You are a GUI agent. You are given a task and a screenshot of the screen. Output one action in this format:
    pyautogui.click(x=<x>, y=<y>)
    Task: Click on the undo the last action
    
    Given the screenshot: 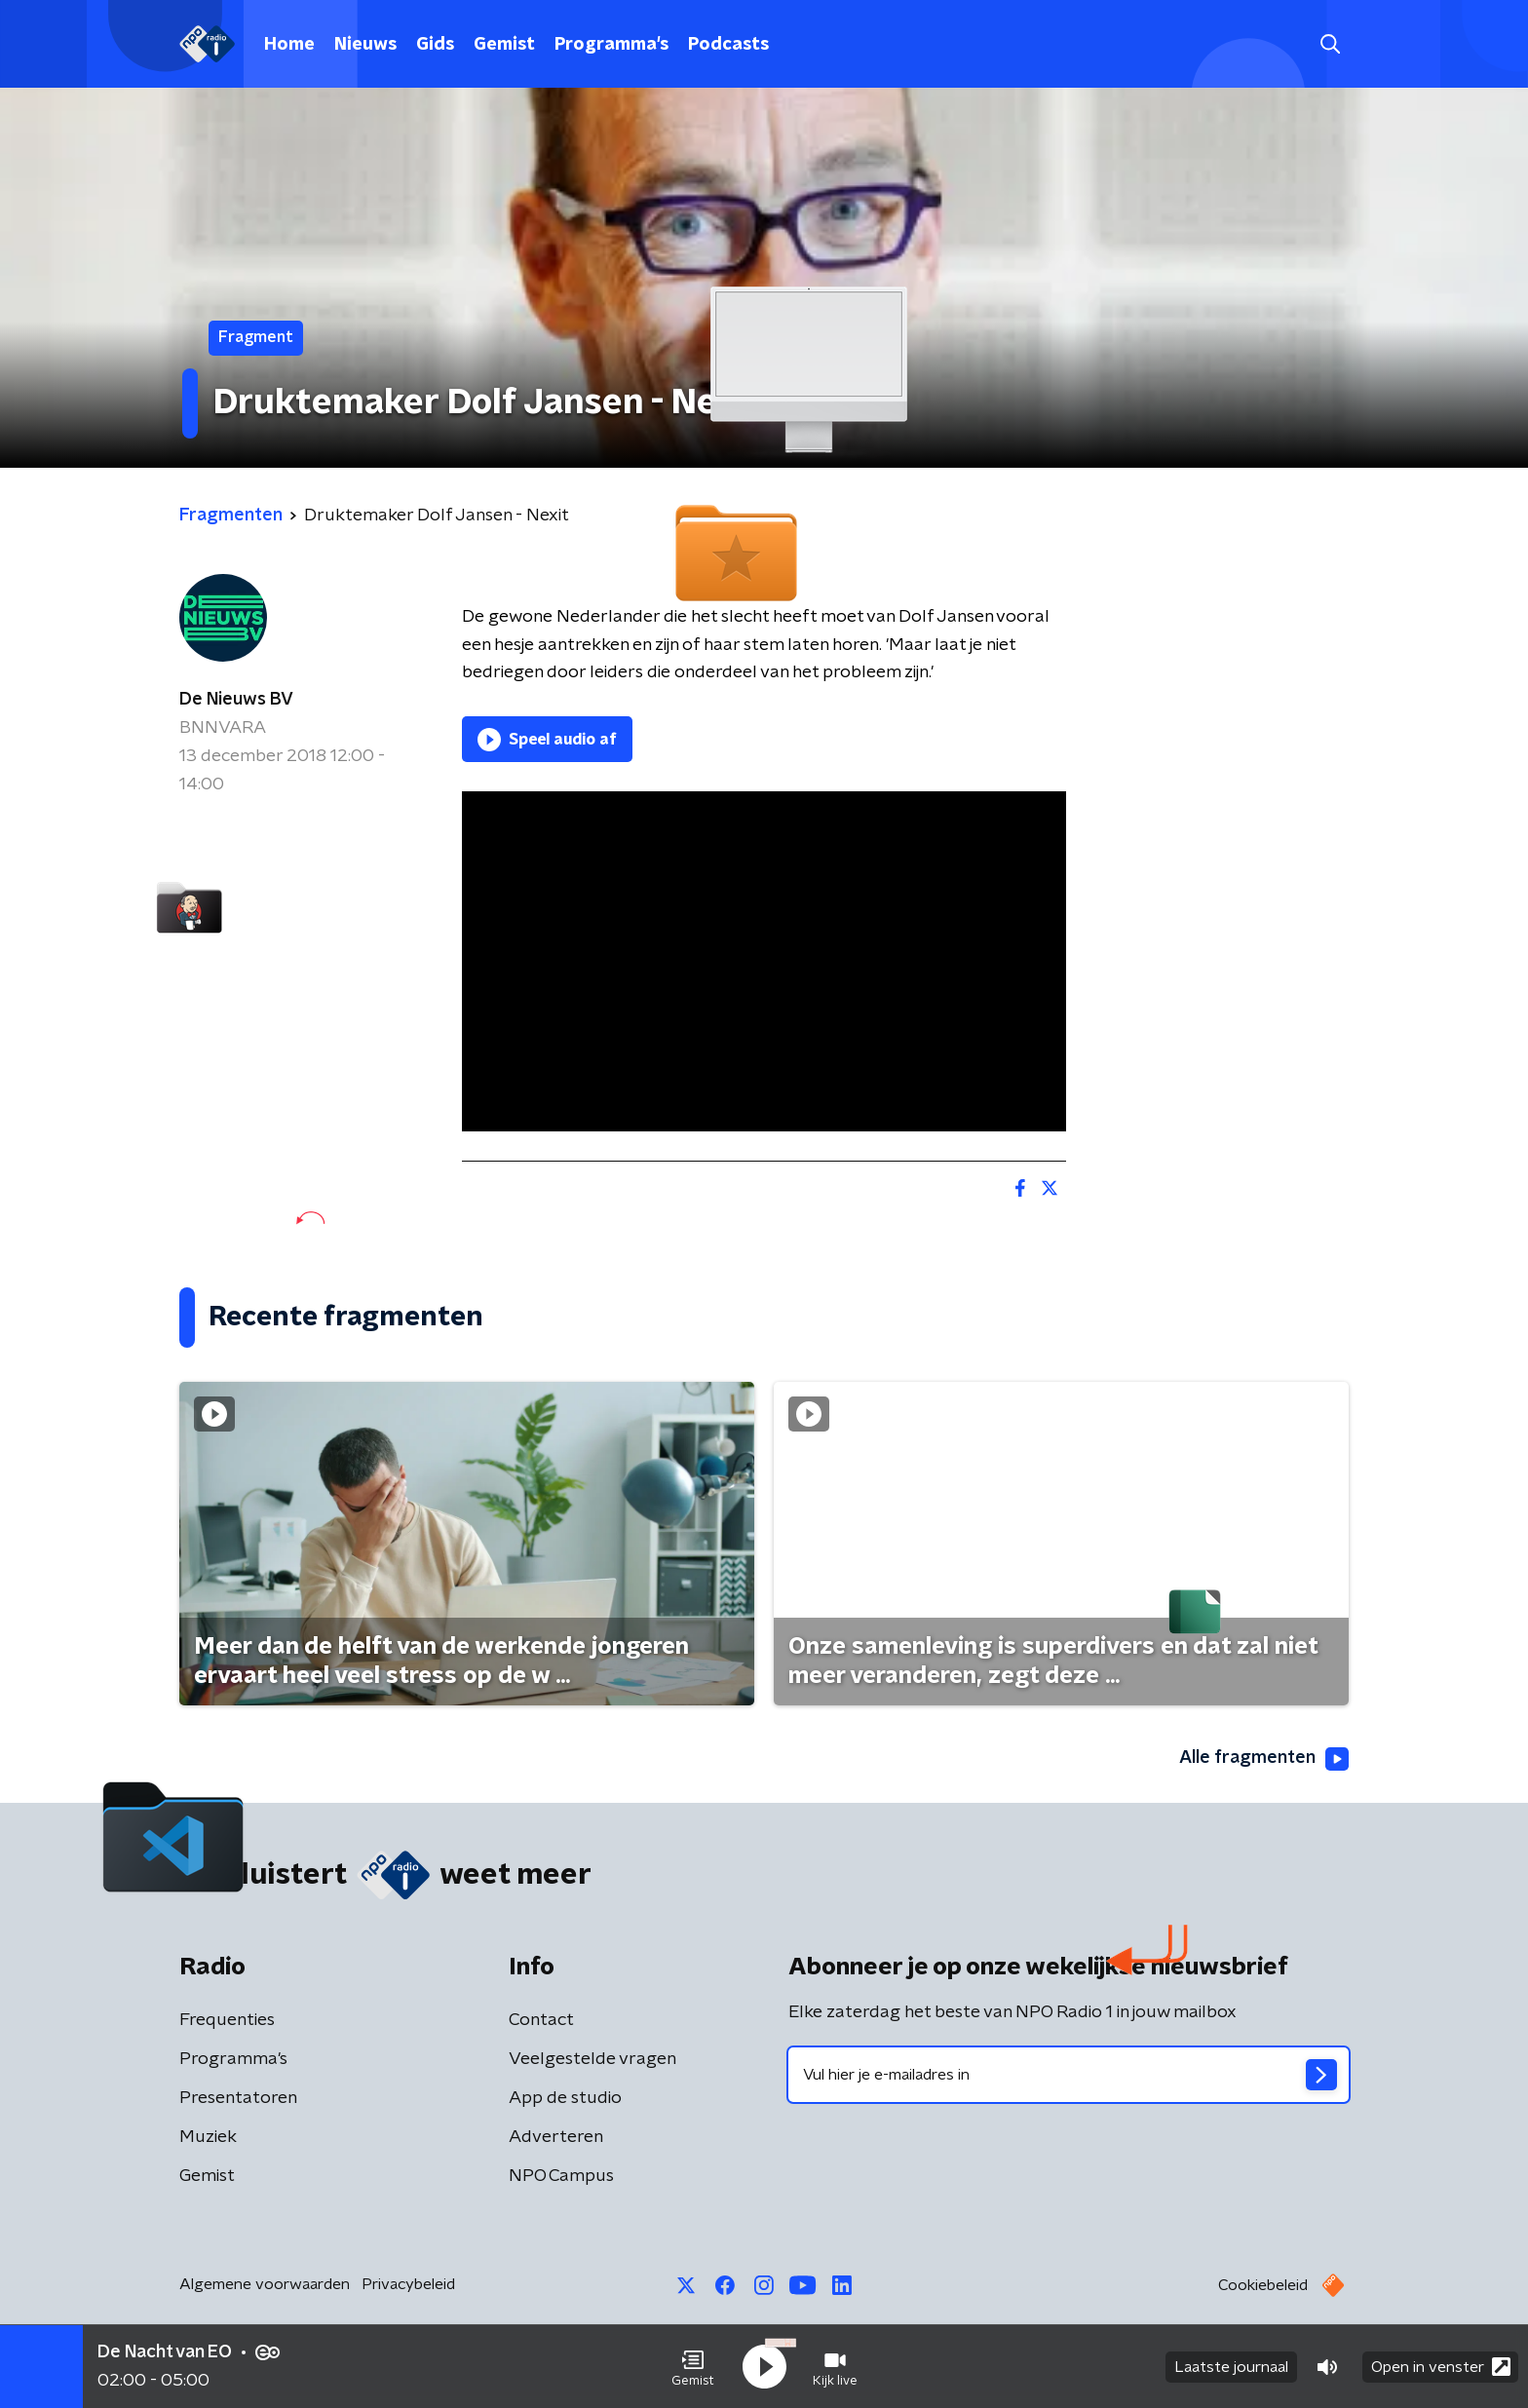 What is the action you would take?
    pyautogui.click(x=310, y=1217)
    